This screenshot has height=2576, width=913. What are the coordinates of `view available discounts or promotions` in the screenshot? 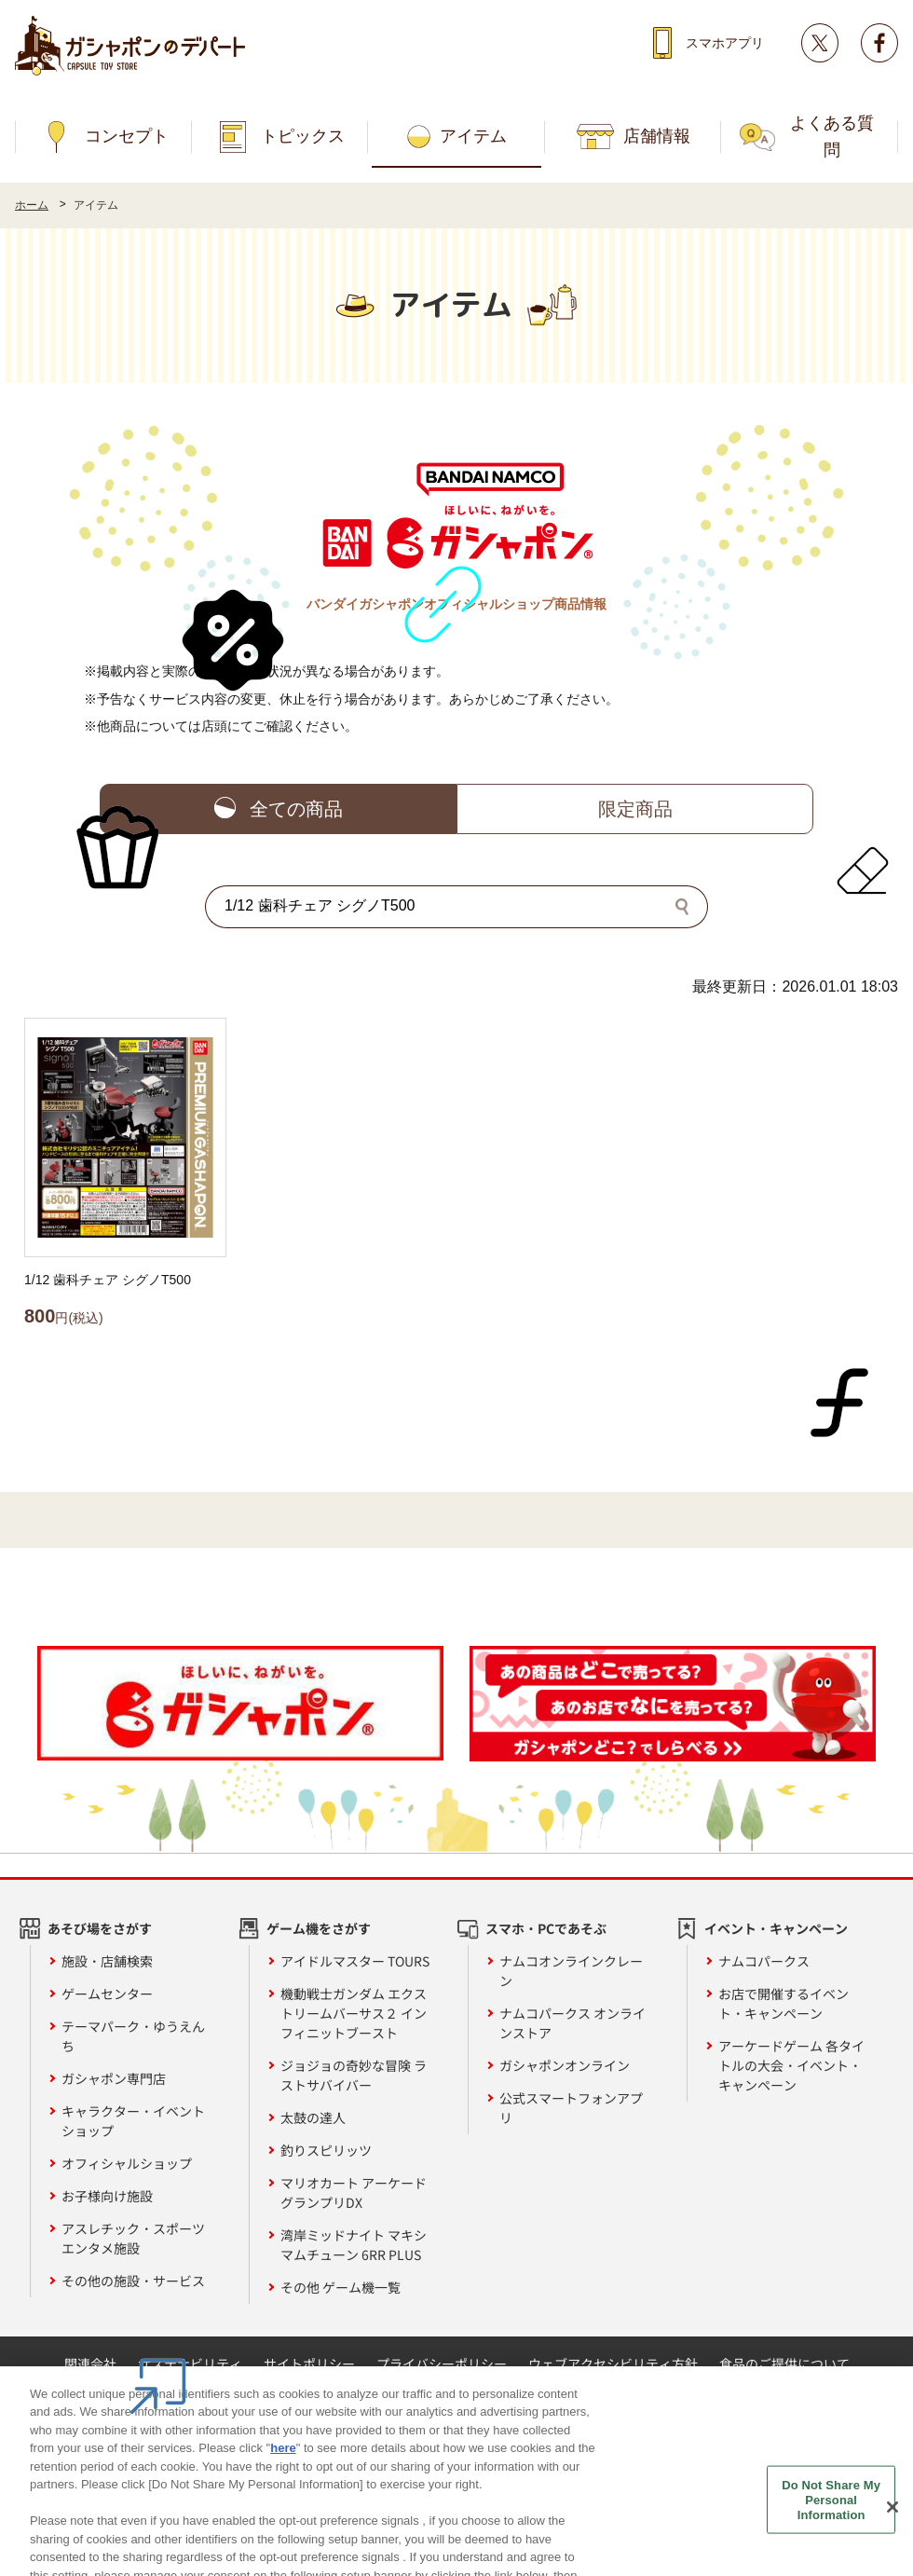 It's located at (233, 640).